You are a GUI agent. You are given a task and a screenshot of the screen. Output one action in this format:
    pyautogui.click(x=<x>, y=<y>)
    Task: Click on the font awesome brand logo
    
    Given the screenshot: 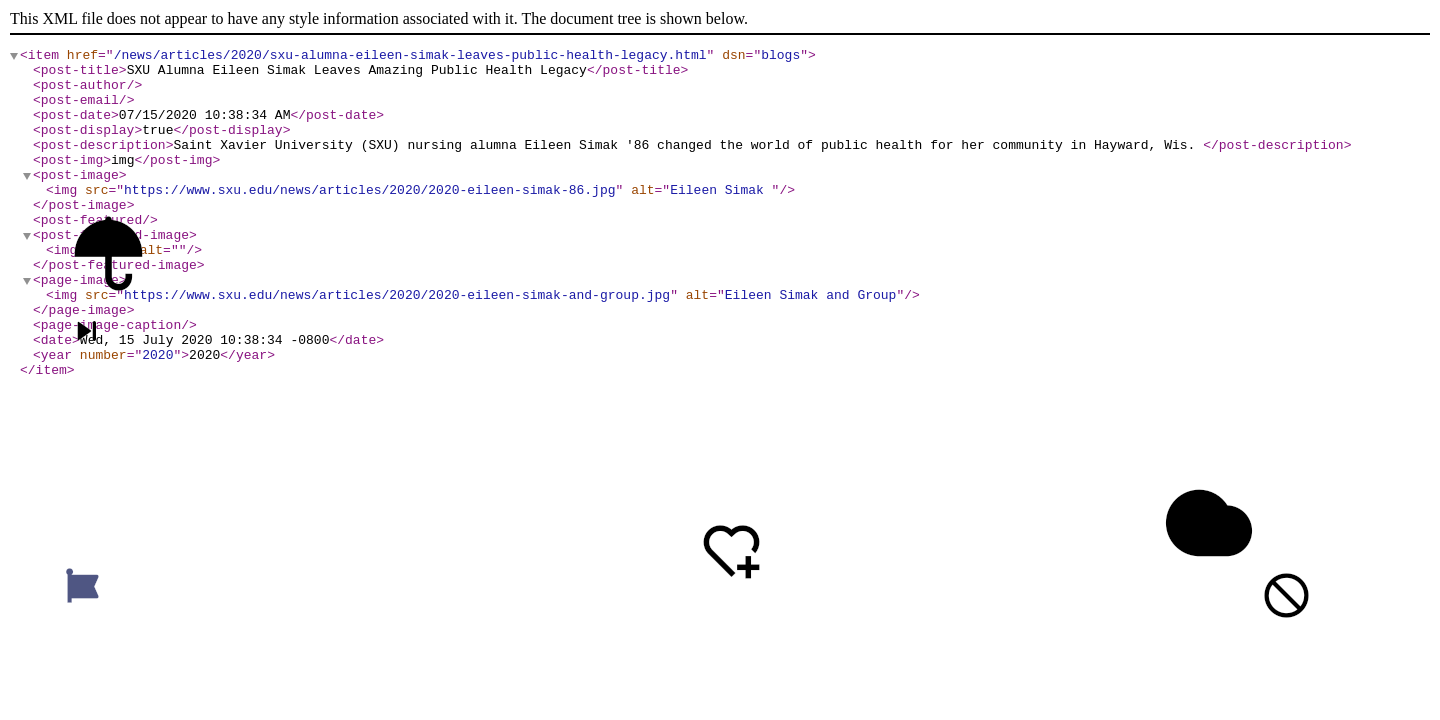 What is the action you would take?
    pyautogui.click(x=82, y=585)
    